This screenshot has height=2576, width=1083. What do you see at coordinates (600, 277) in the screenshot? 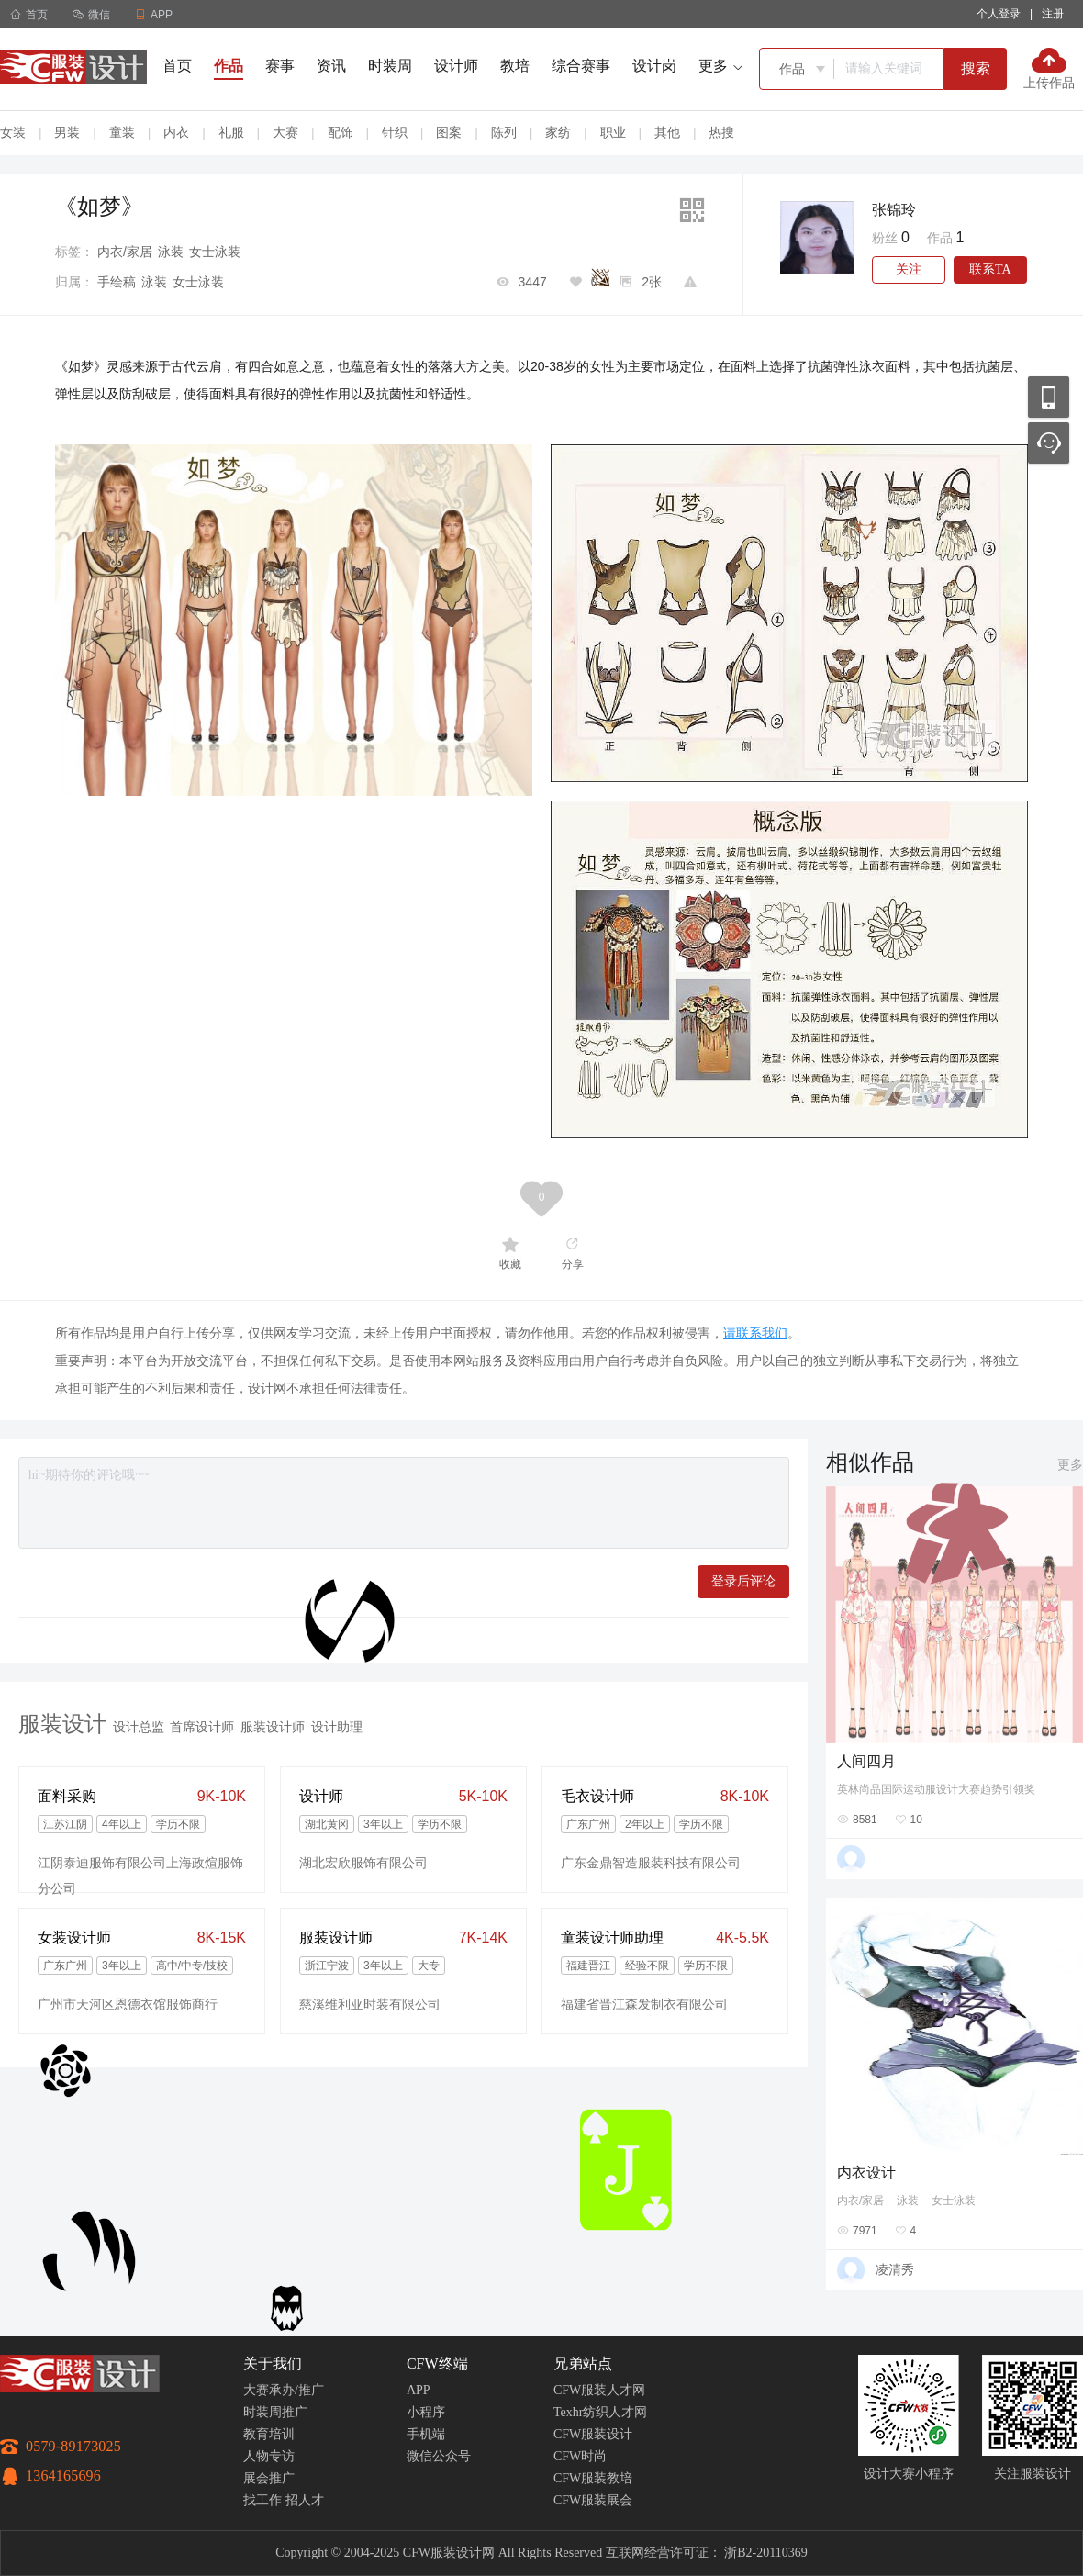
I see `activate charged arrow ability` at bounding box center [600, 277].